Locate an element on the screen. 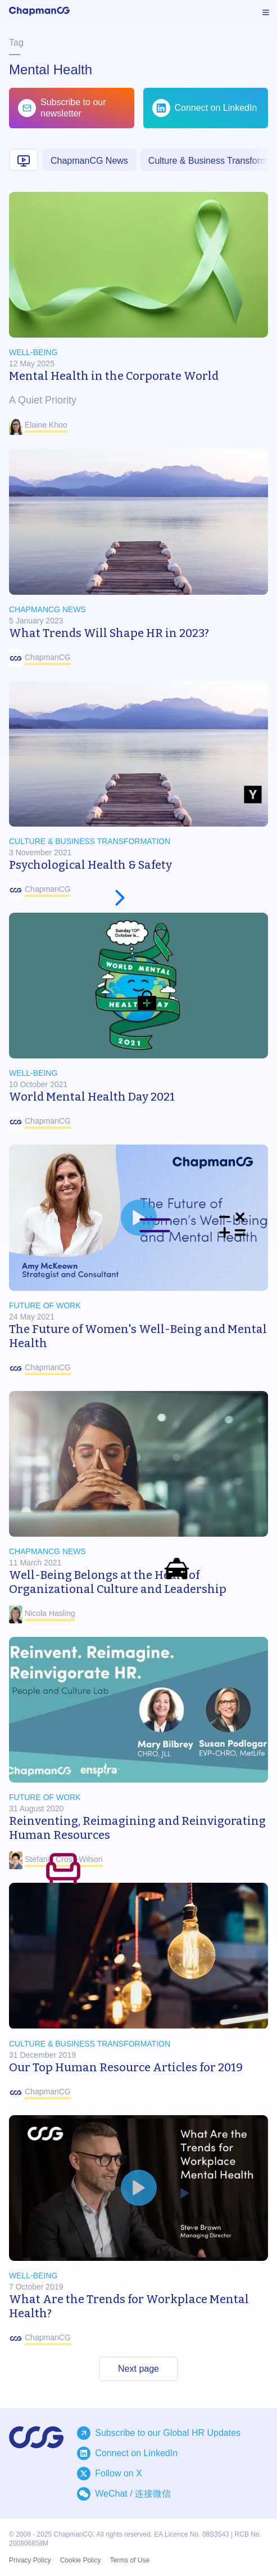 The height and width of the screenshot is (2576, 277). open calculator or math tools is located at coordinates (232, 1224).